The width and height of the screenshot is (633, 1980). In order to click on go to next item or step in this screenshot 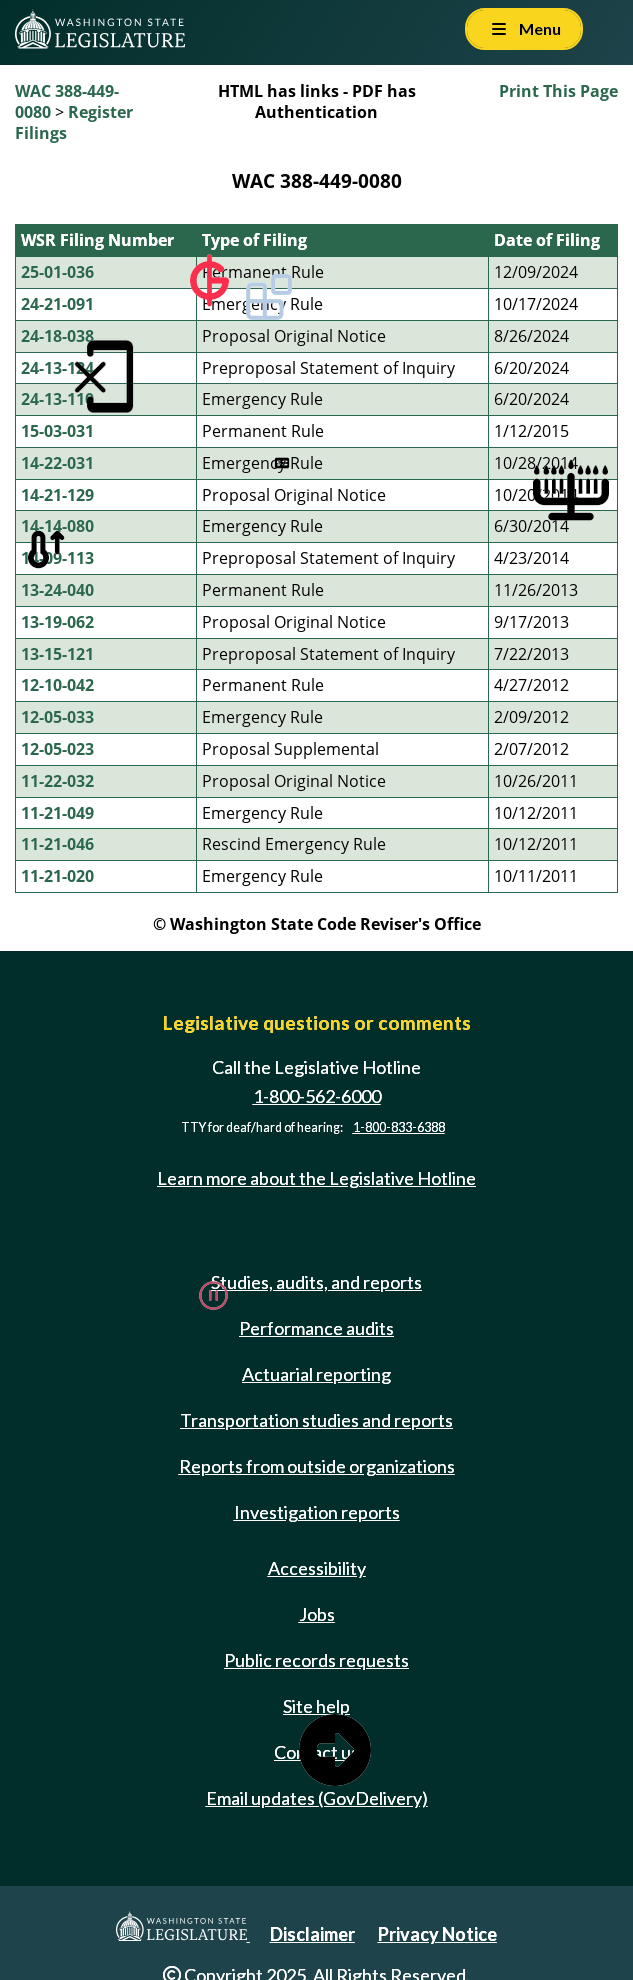, I will do `click(335, 1750)`.